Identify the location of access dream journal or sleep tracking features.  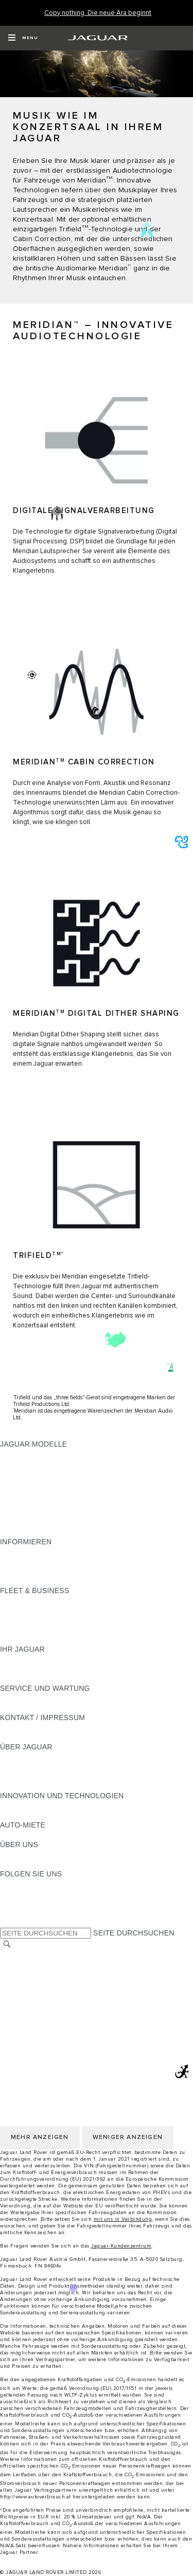
(57, 513).